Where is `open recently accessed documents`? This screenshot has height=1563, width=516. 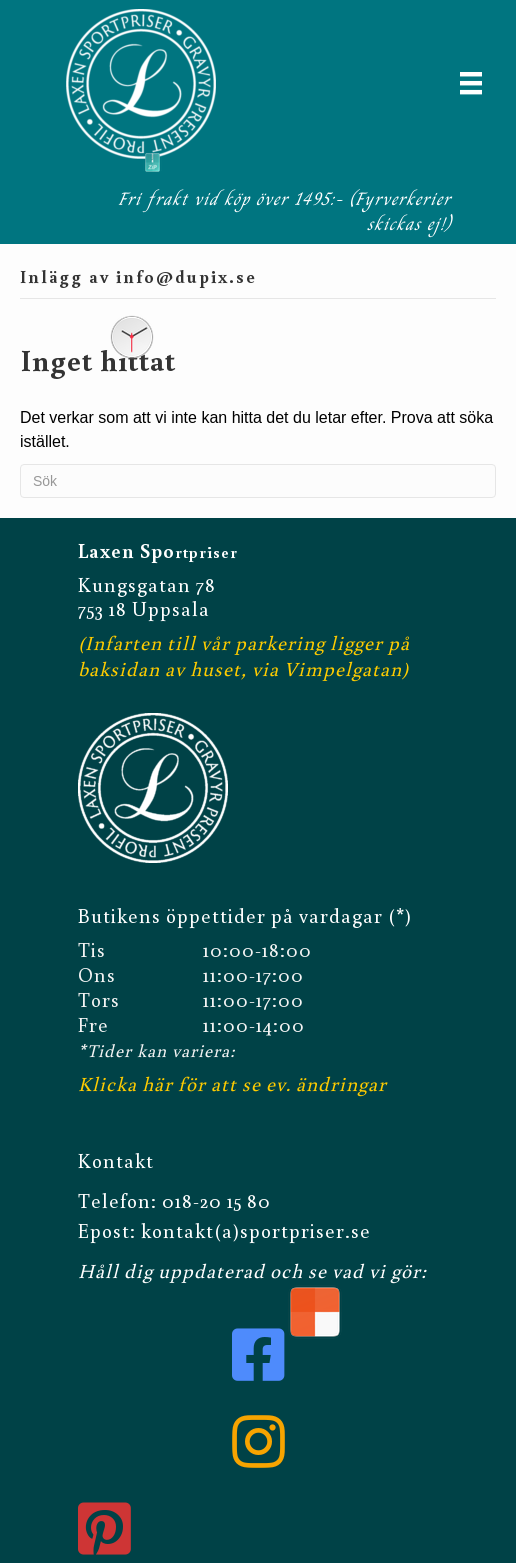 open recently accessed documents is located at coordinates (132, 337).